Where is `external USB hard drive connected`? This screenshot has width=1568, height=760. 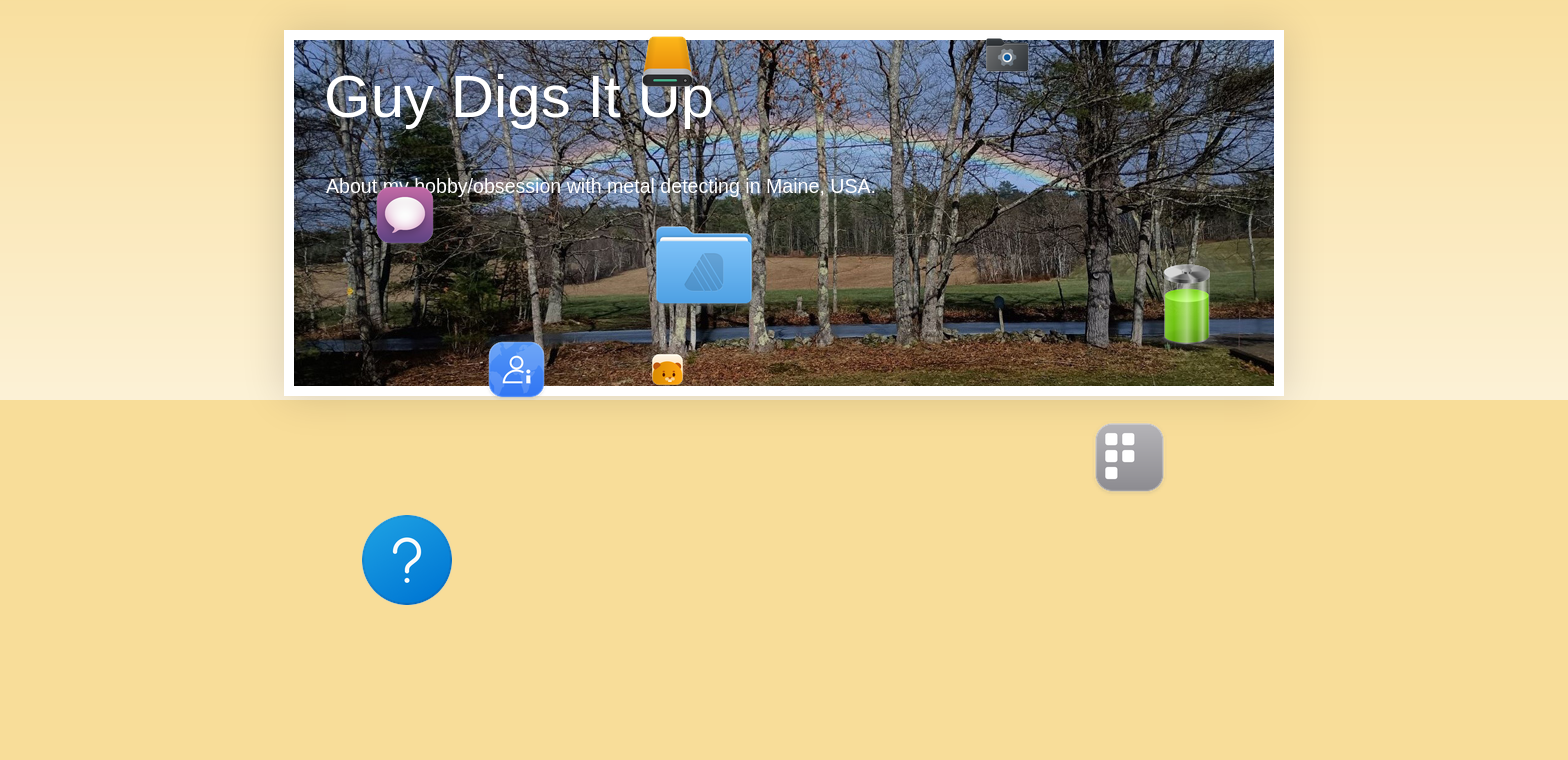
external USB hard drive connected is located at coordinates (667, 61).